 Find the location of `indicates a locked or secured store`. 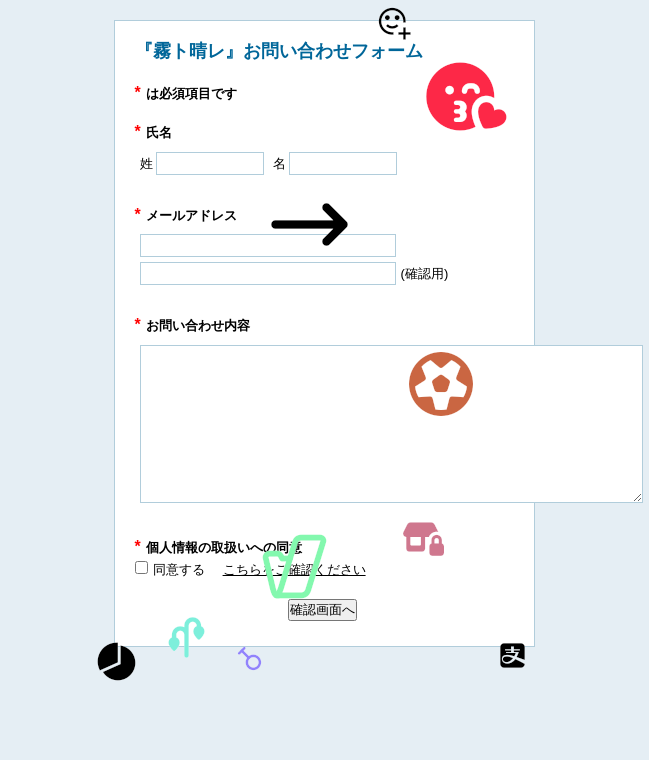

indicates a locked or secured store is located at coordinates (423, 537).